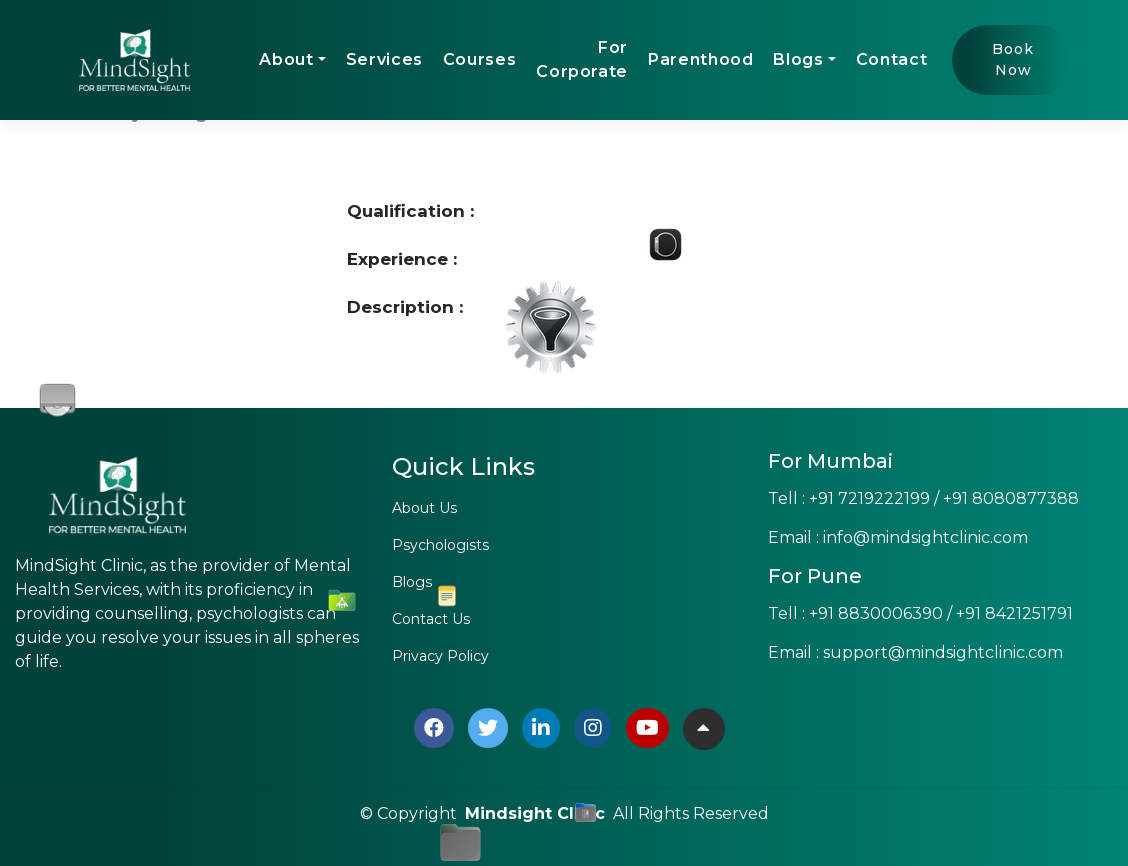 This screenshot has height=866, width=1128. What do you see at coordinates (447, 596) in the screenshot?
I see `open bijiben notes app` at bounding box center [447, 596].